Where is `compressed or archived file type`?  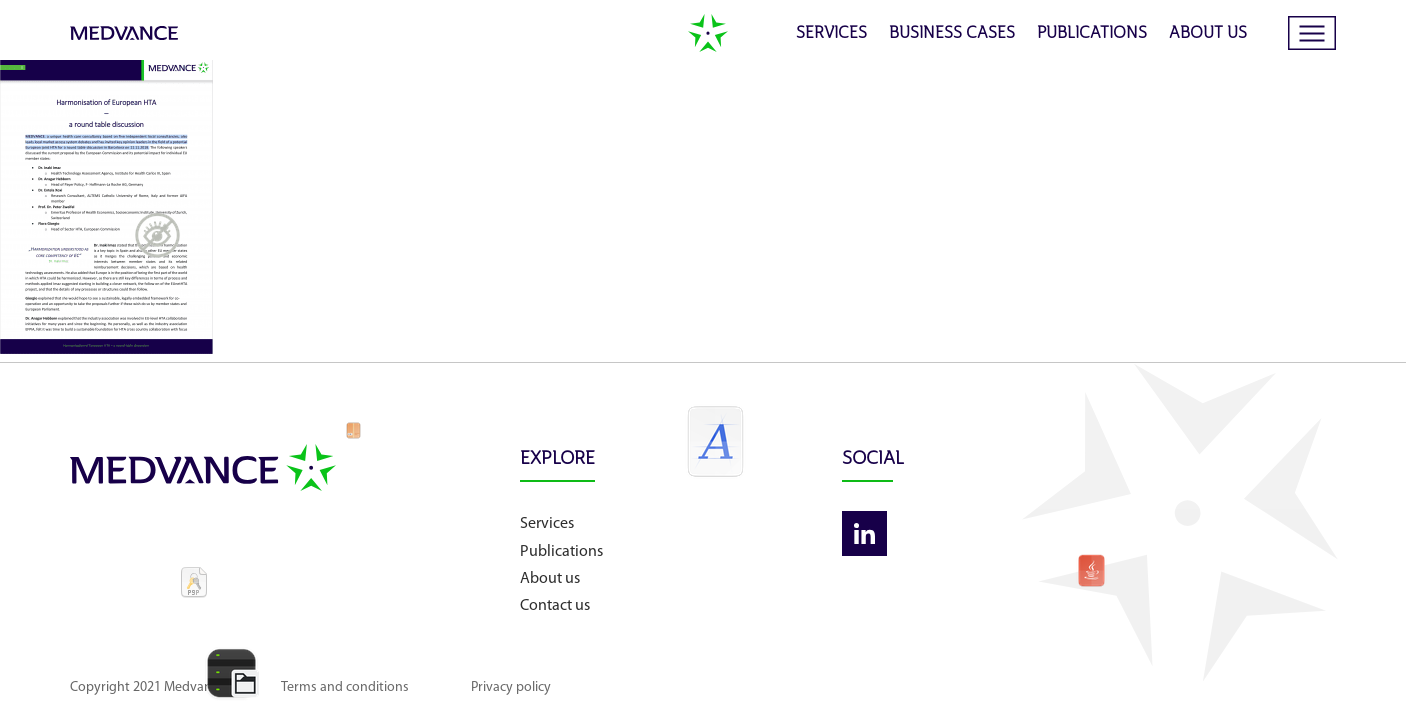 compressed or archived file type is located at coordinates (353, 430).